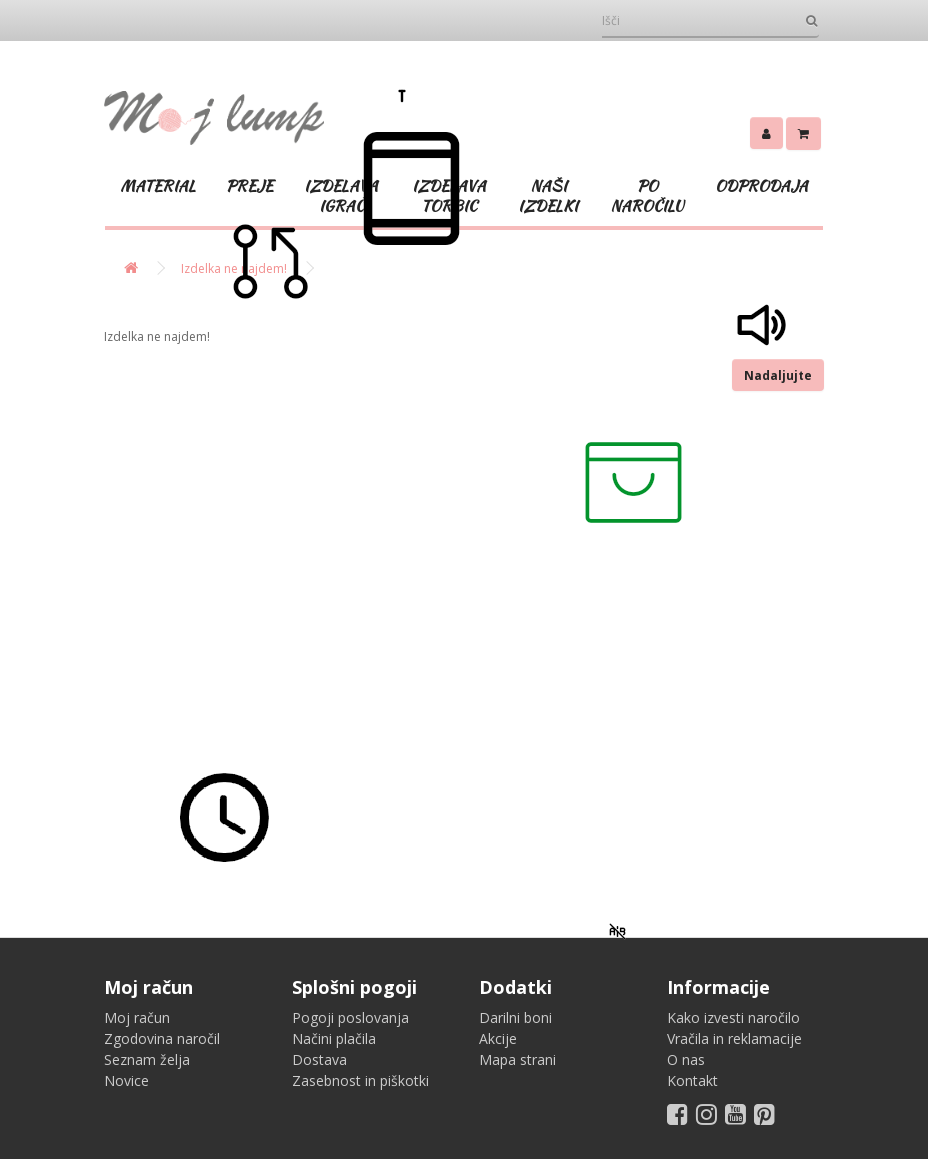 The image size is (928, 1159). What do you see at coordinates (402, 96) in the screenshot?
I see `text formatting option for title case` at bounding box center [402, 96].